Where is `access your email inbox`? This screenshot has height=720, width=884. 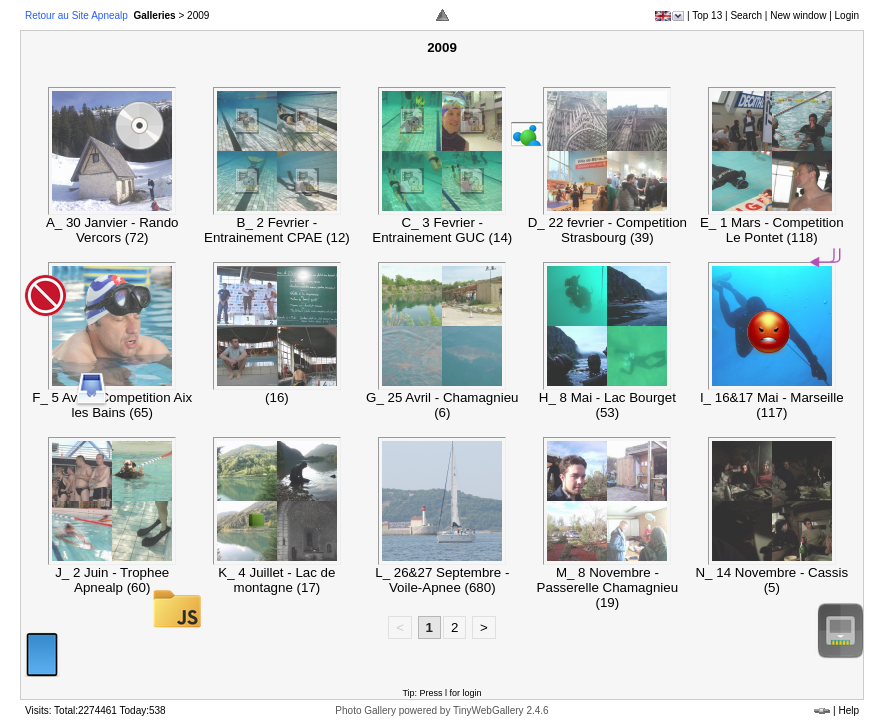
access your email inbox is located at coordinates (91, 389).